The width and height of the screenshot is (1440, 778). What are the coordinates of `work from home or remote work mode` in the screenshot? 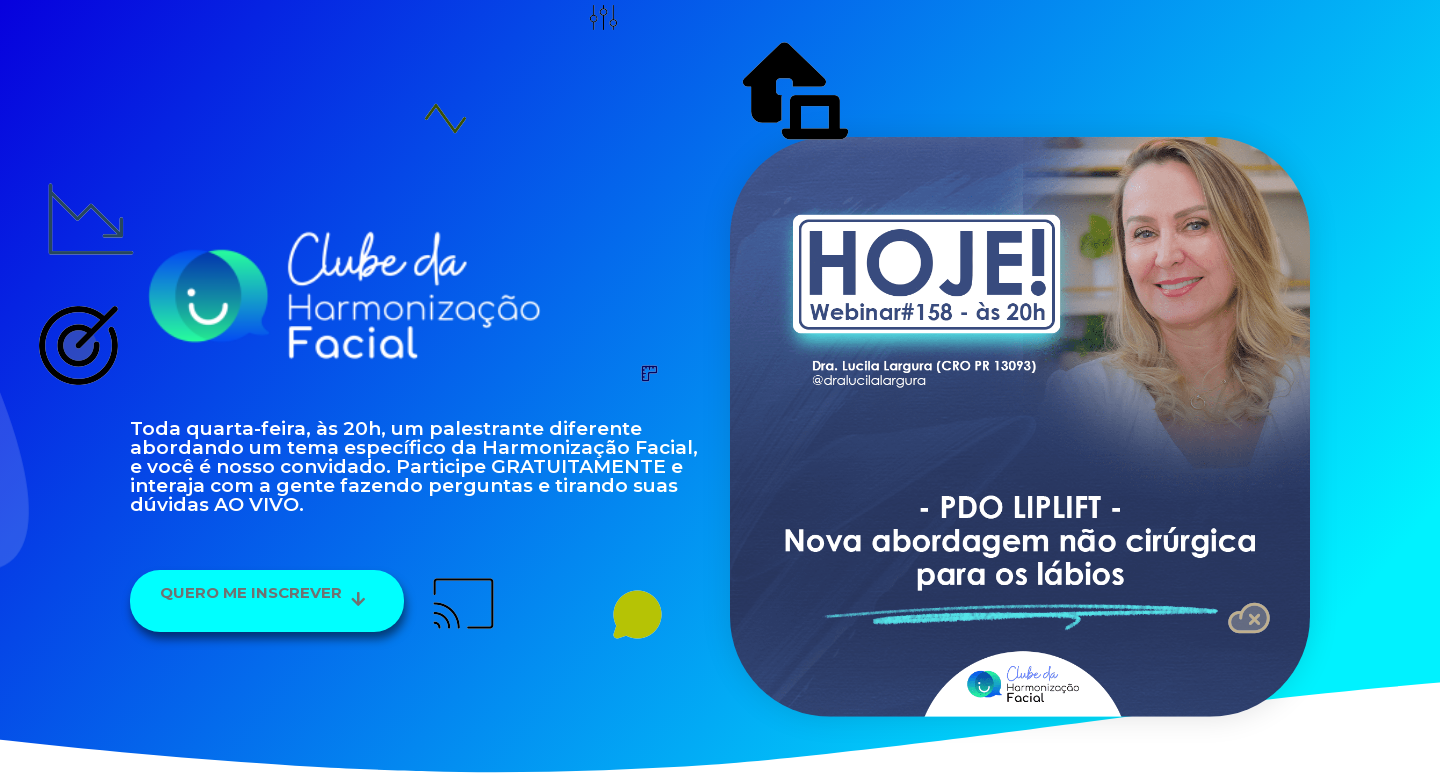 It's located at (795, 89).